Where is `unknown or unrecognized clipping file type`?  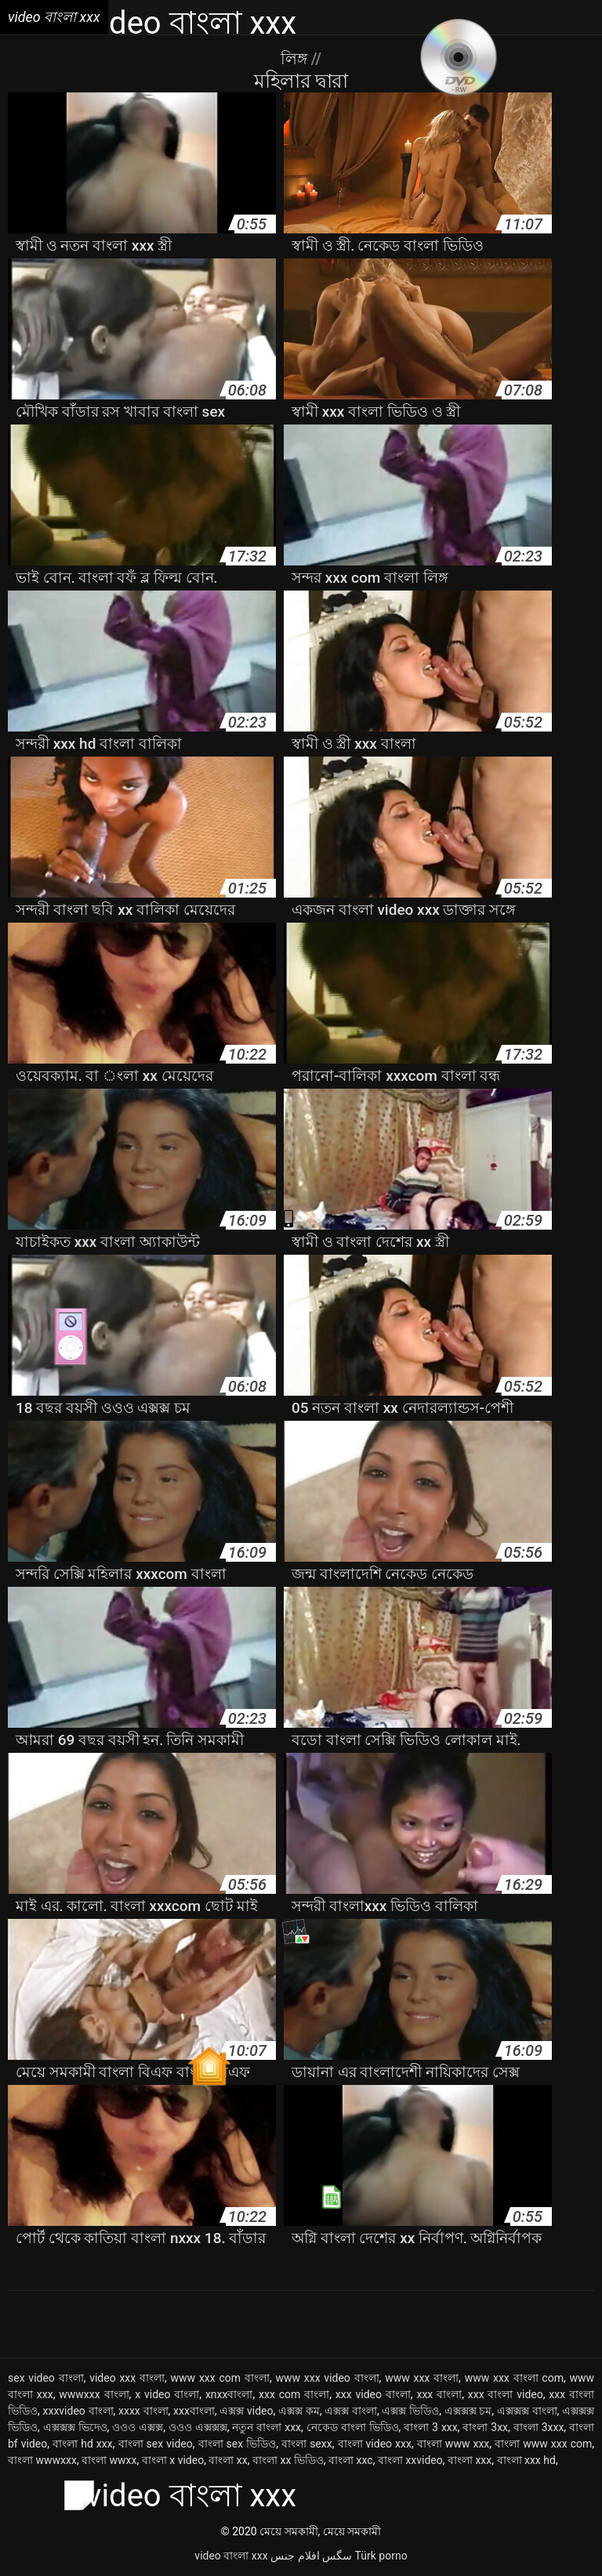 unknown or unrecognized clipping file type is located at coordinates (79, 2496).